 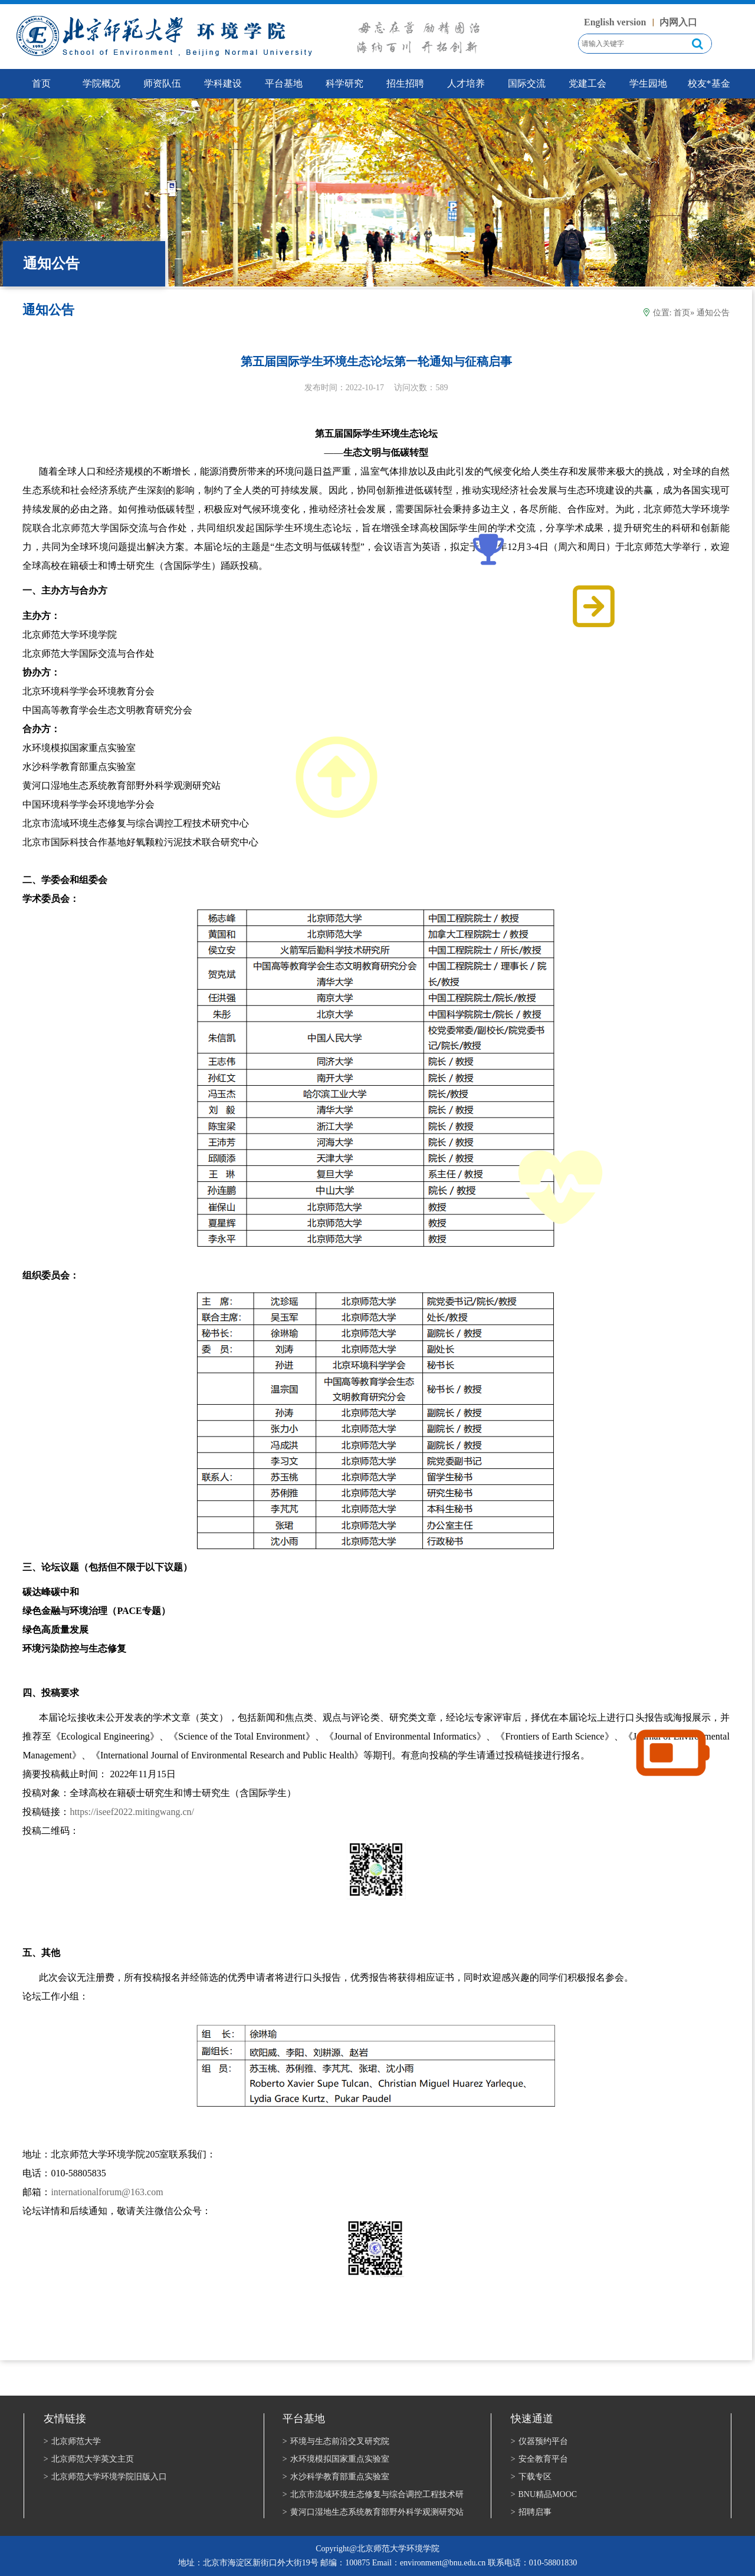 I want to click on view health or fitness tracking data, so click(x=560, y=1187).